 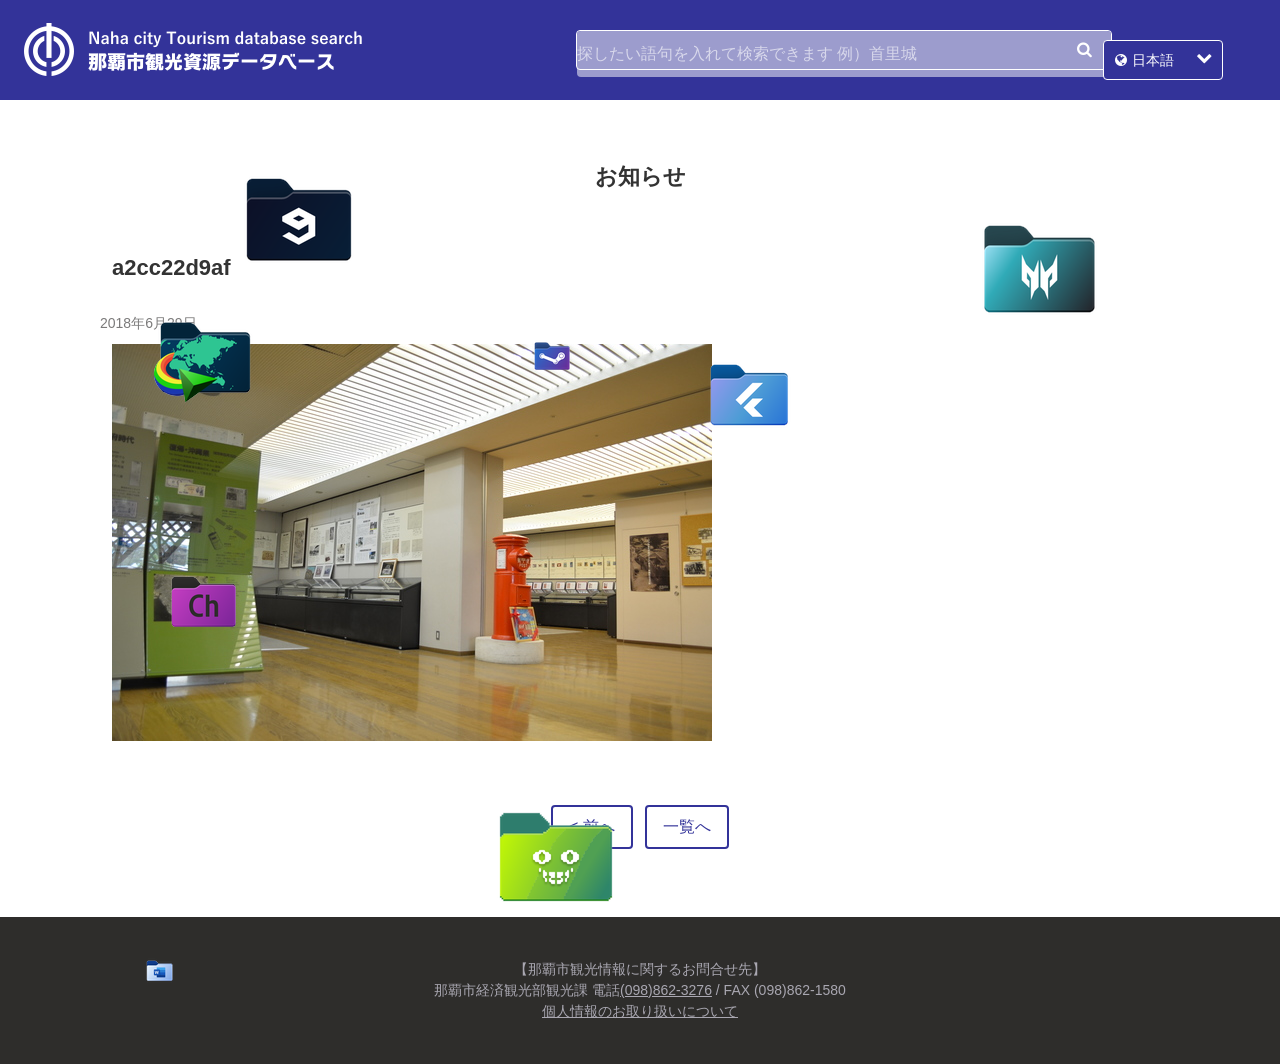 I want to click on open internet download manager files folder, so click(x=205, y=360).